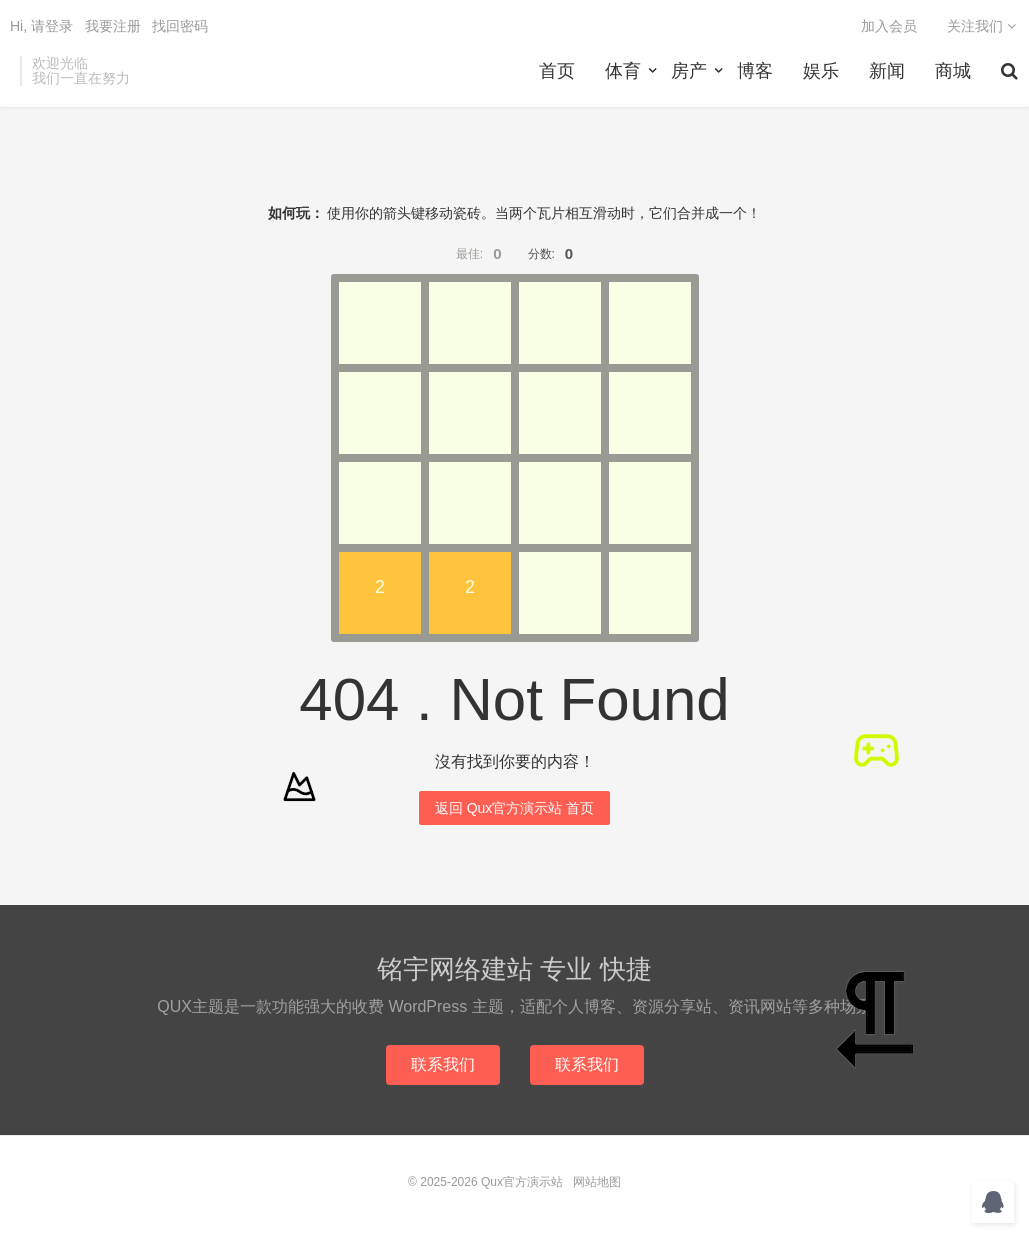  I want to click on access gaming or games section, so click(876, 750).